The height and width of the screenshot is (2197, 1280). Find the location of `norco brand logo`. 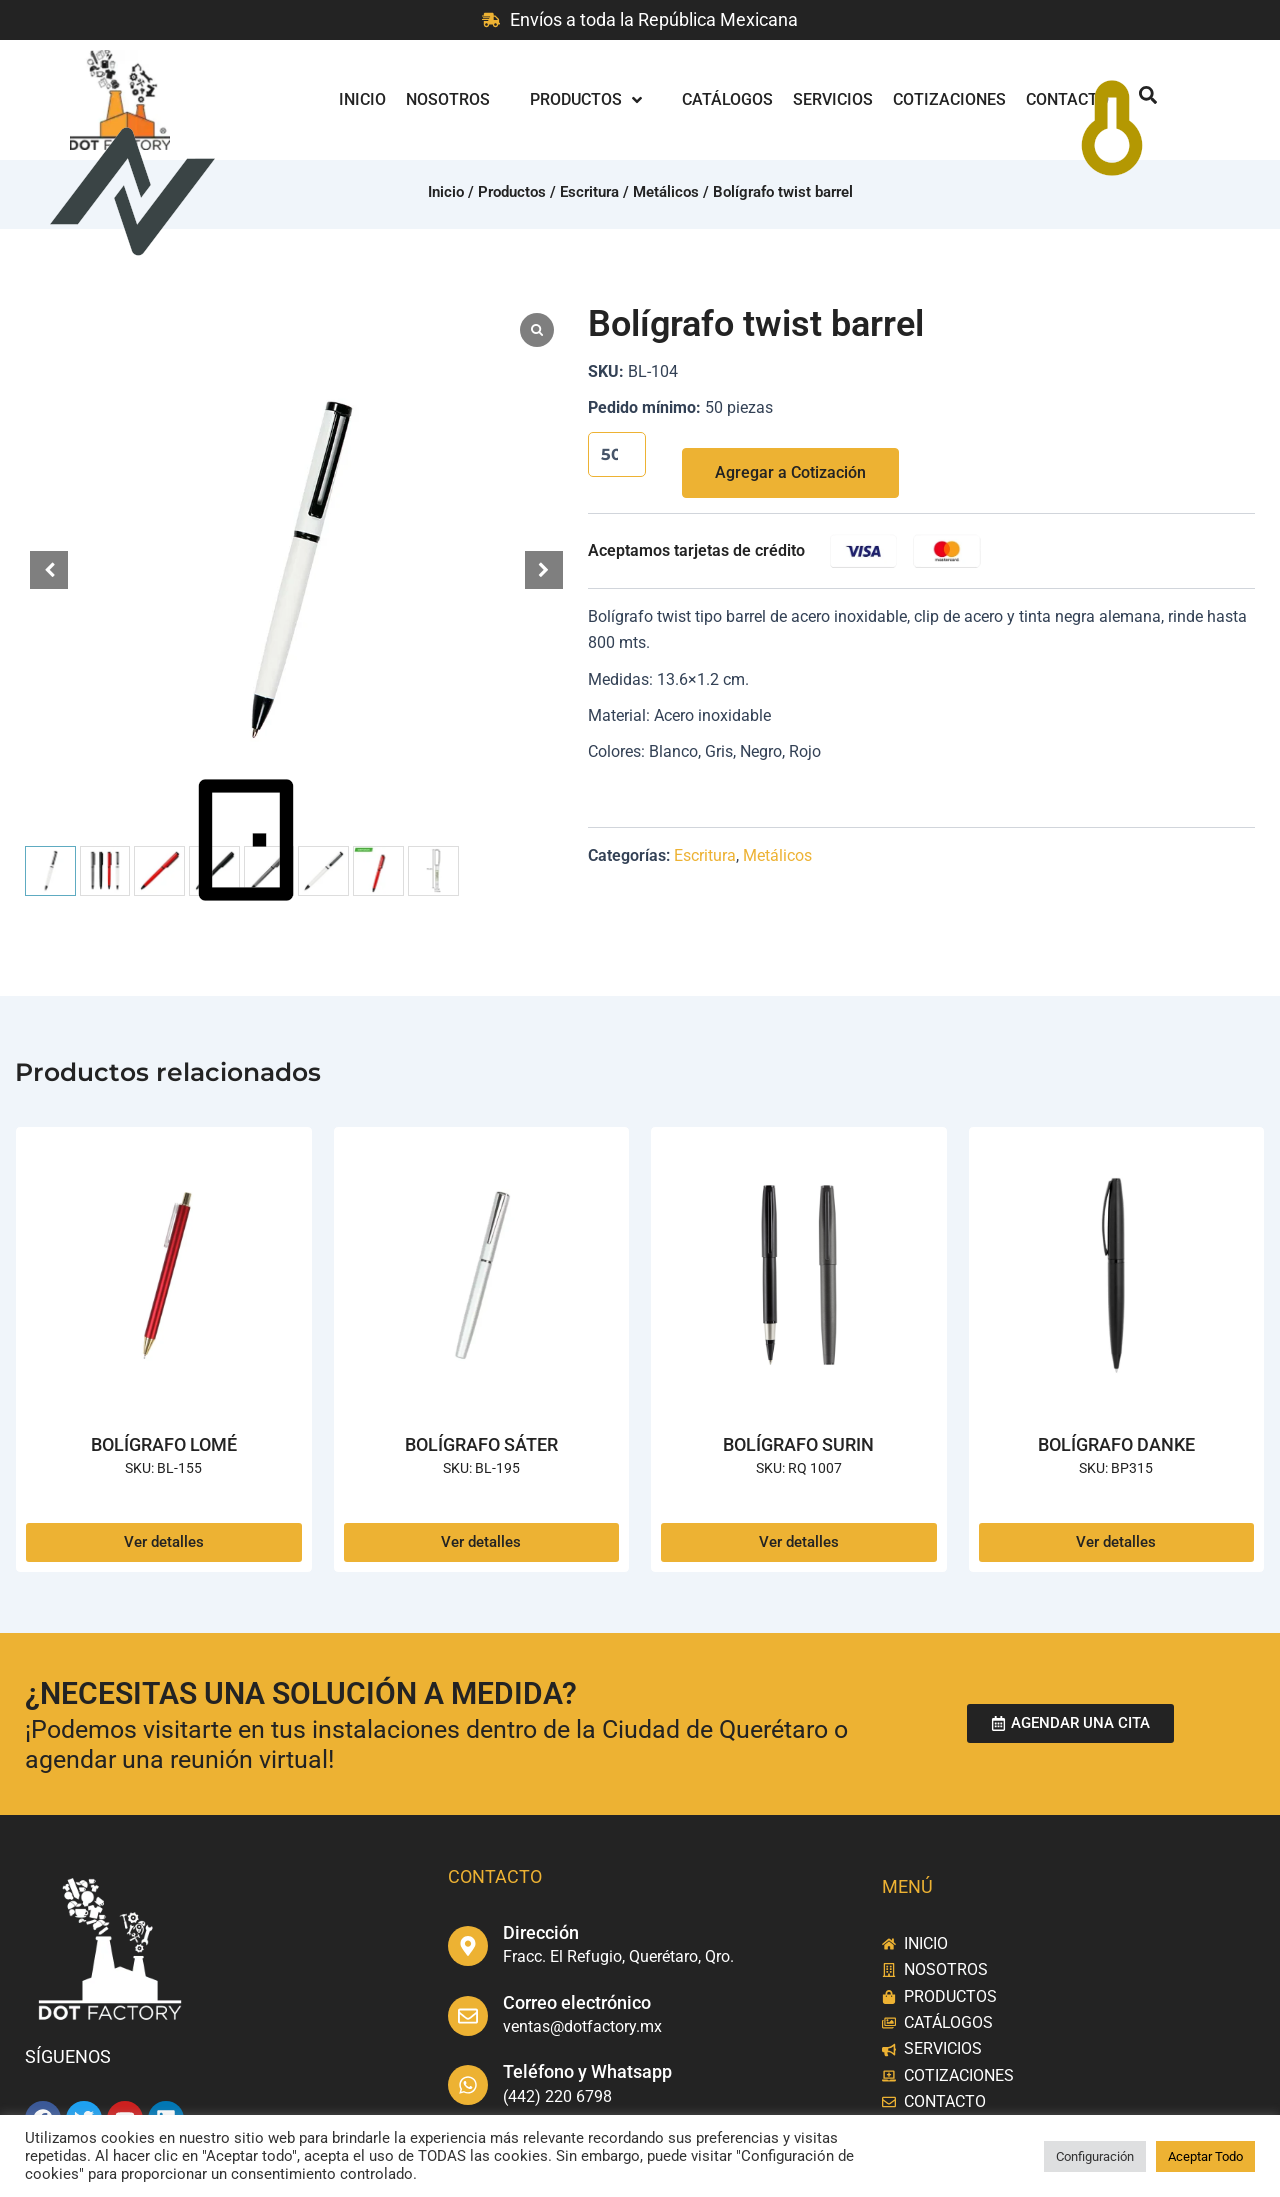

norco brand logo is located at coordinates (132, 191).